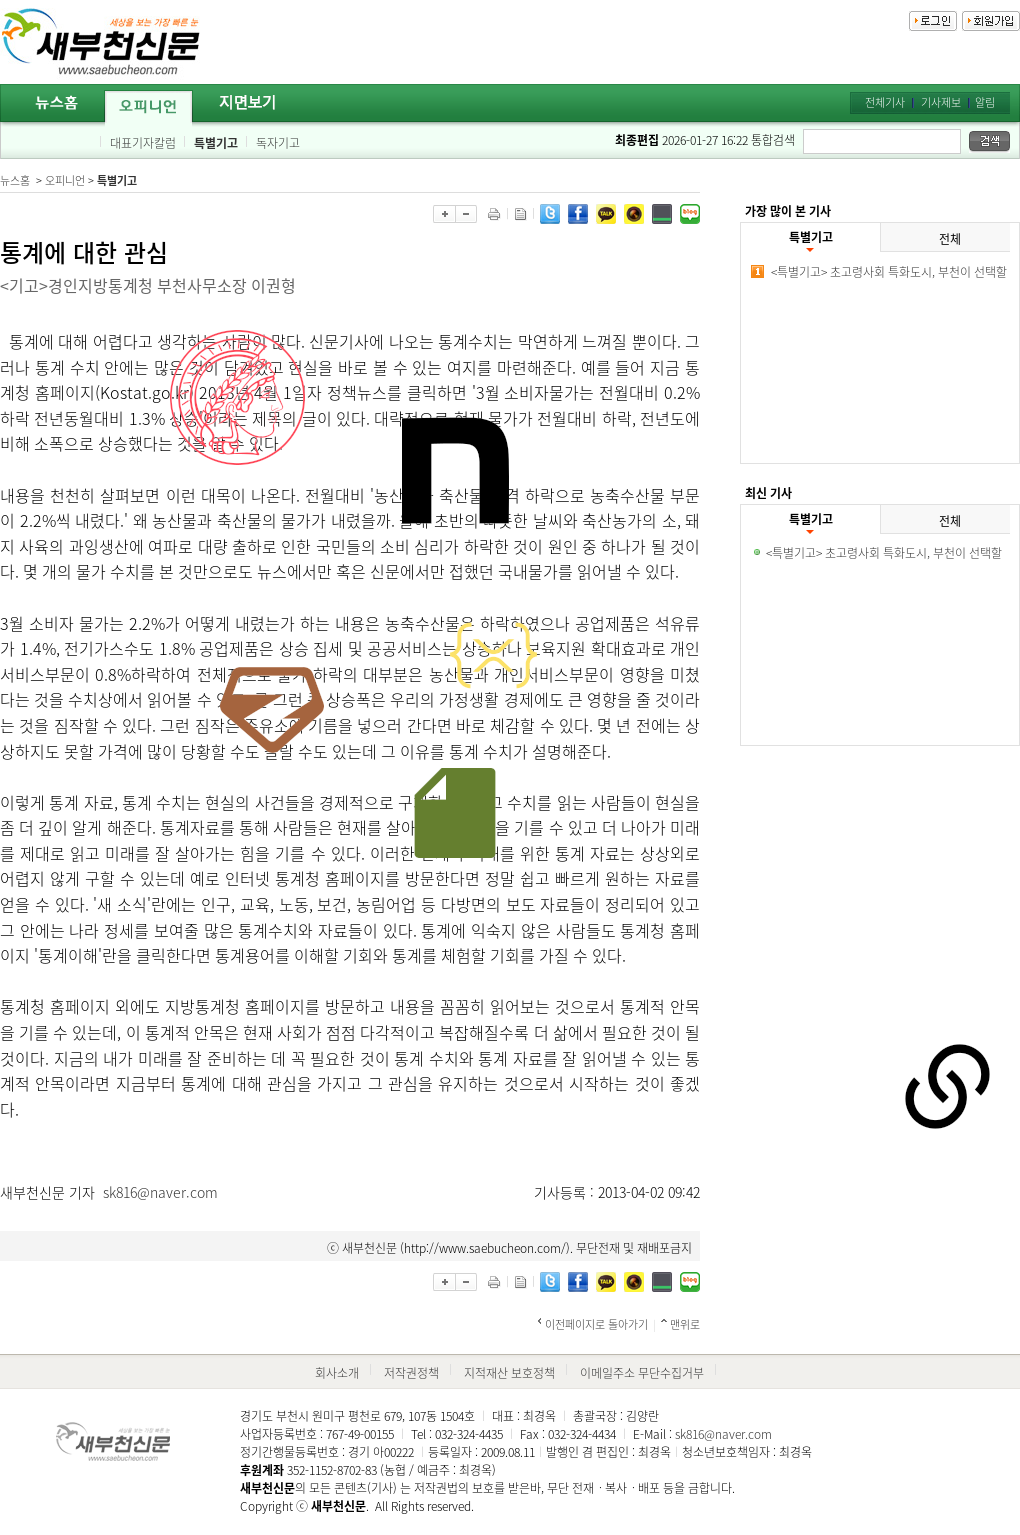 The image size is (1020, 1535). Describe the element at coordinates (237, 397) in the screenshot. I see `max planck society official logo` at that location.